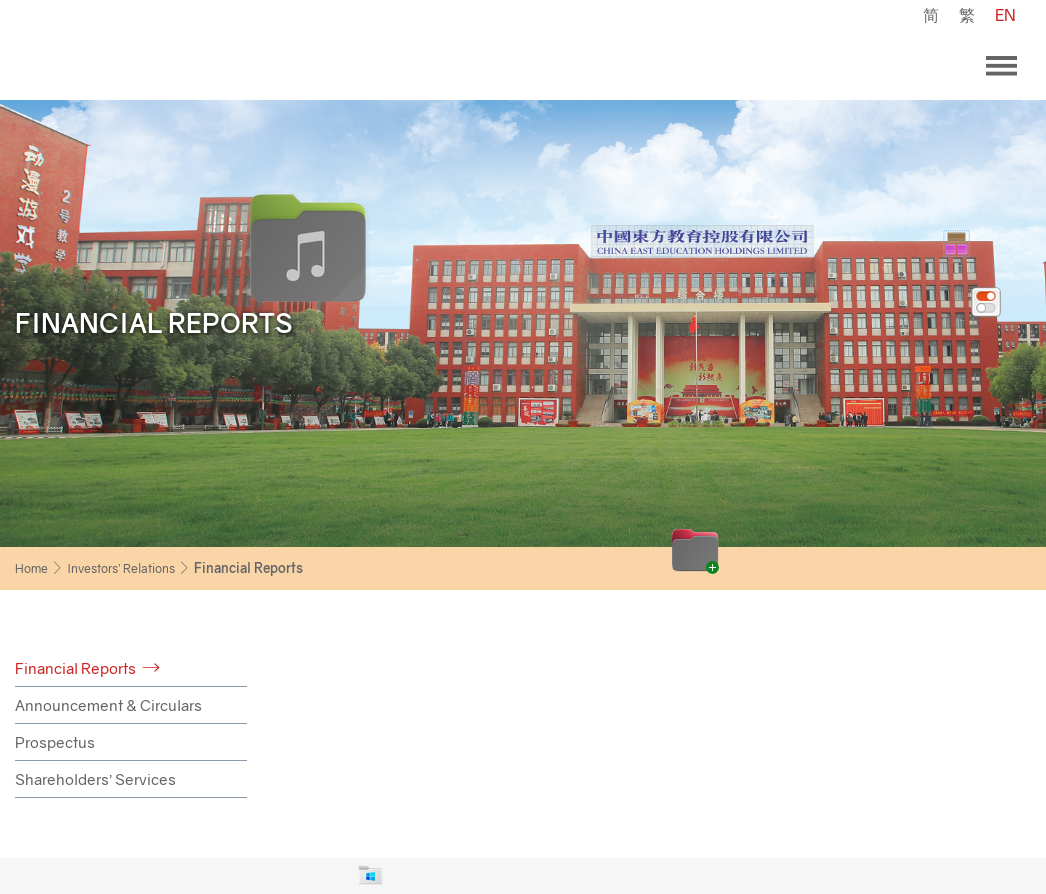  Describe the element at coordinates (956, 243) in the screenshot. I see `select all items in the current view` at that location.